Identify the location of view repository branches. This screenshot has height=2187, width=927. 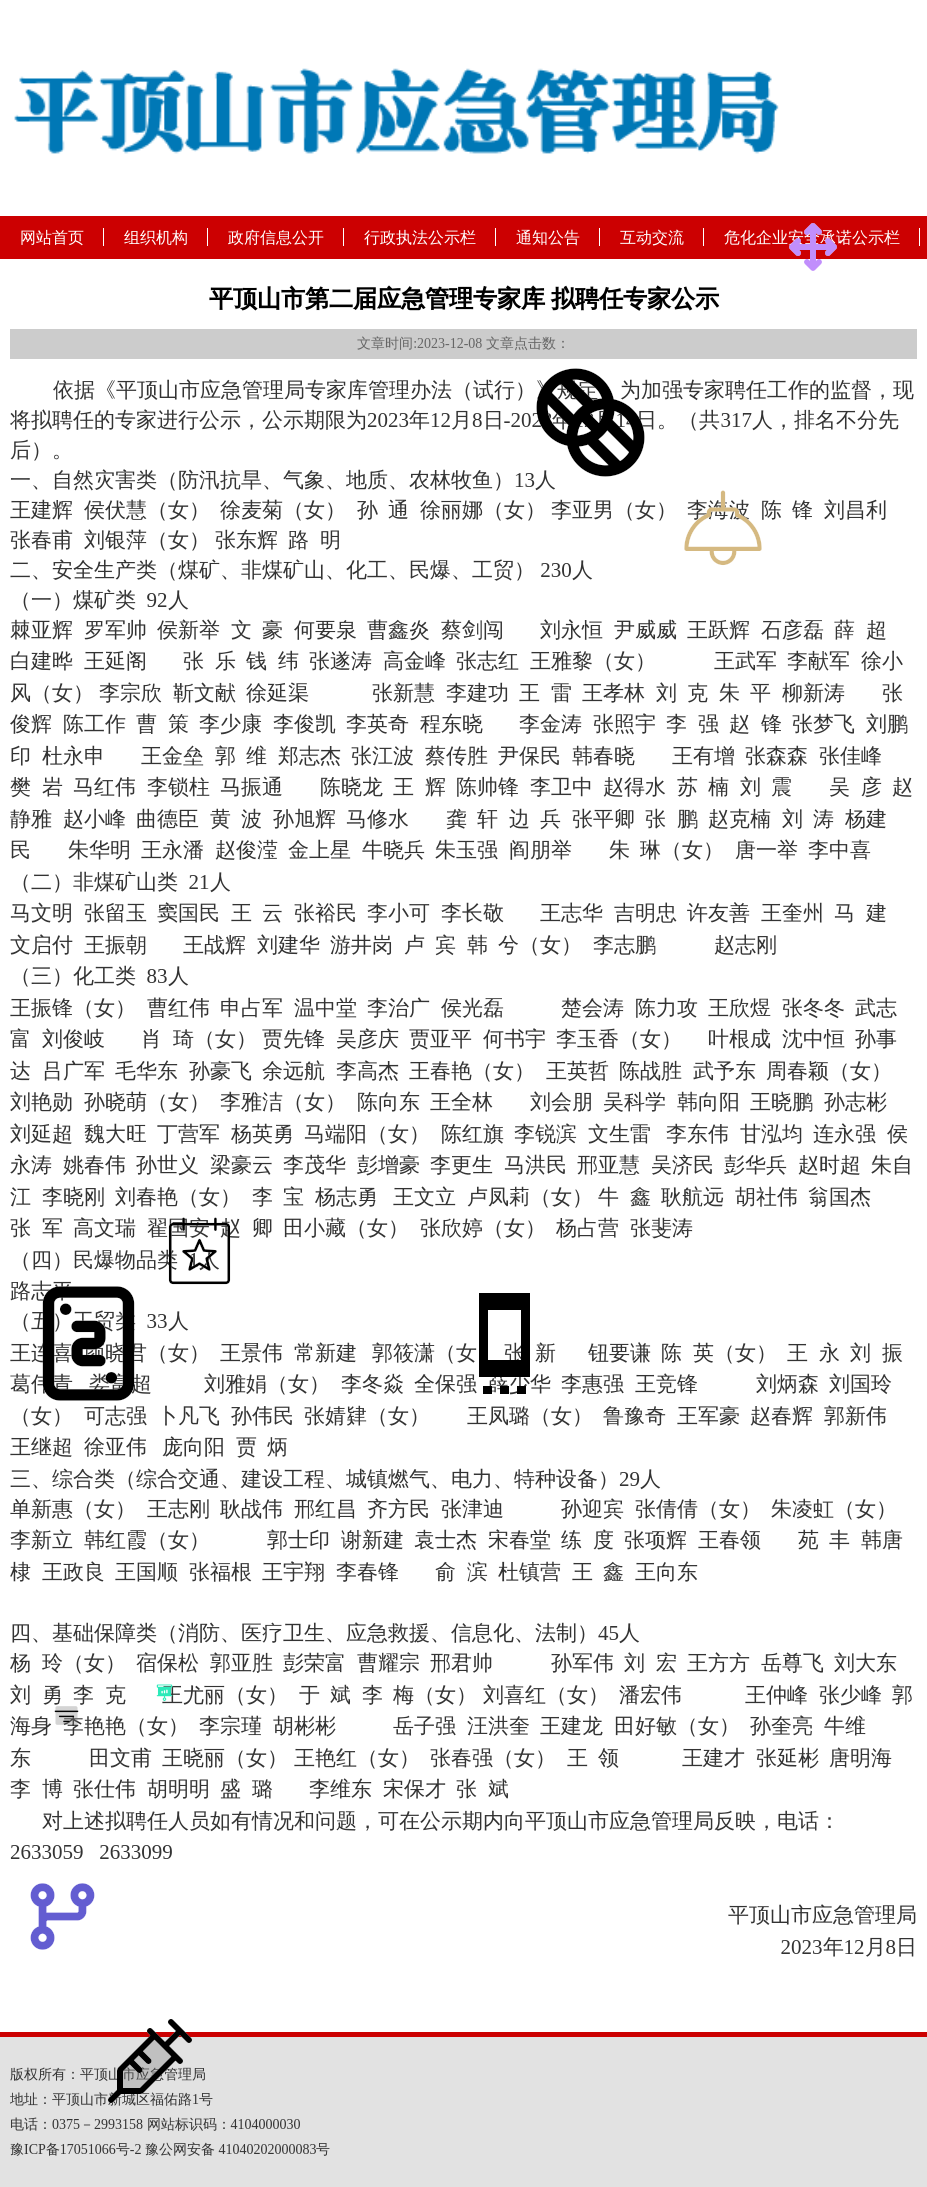
(58, 1916).